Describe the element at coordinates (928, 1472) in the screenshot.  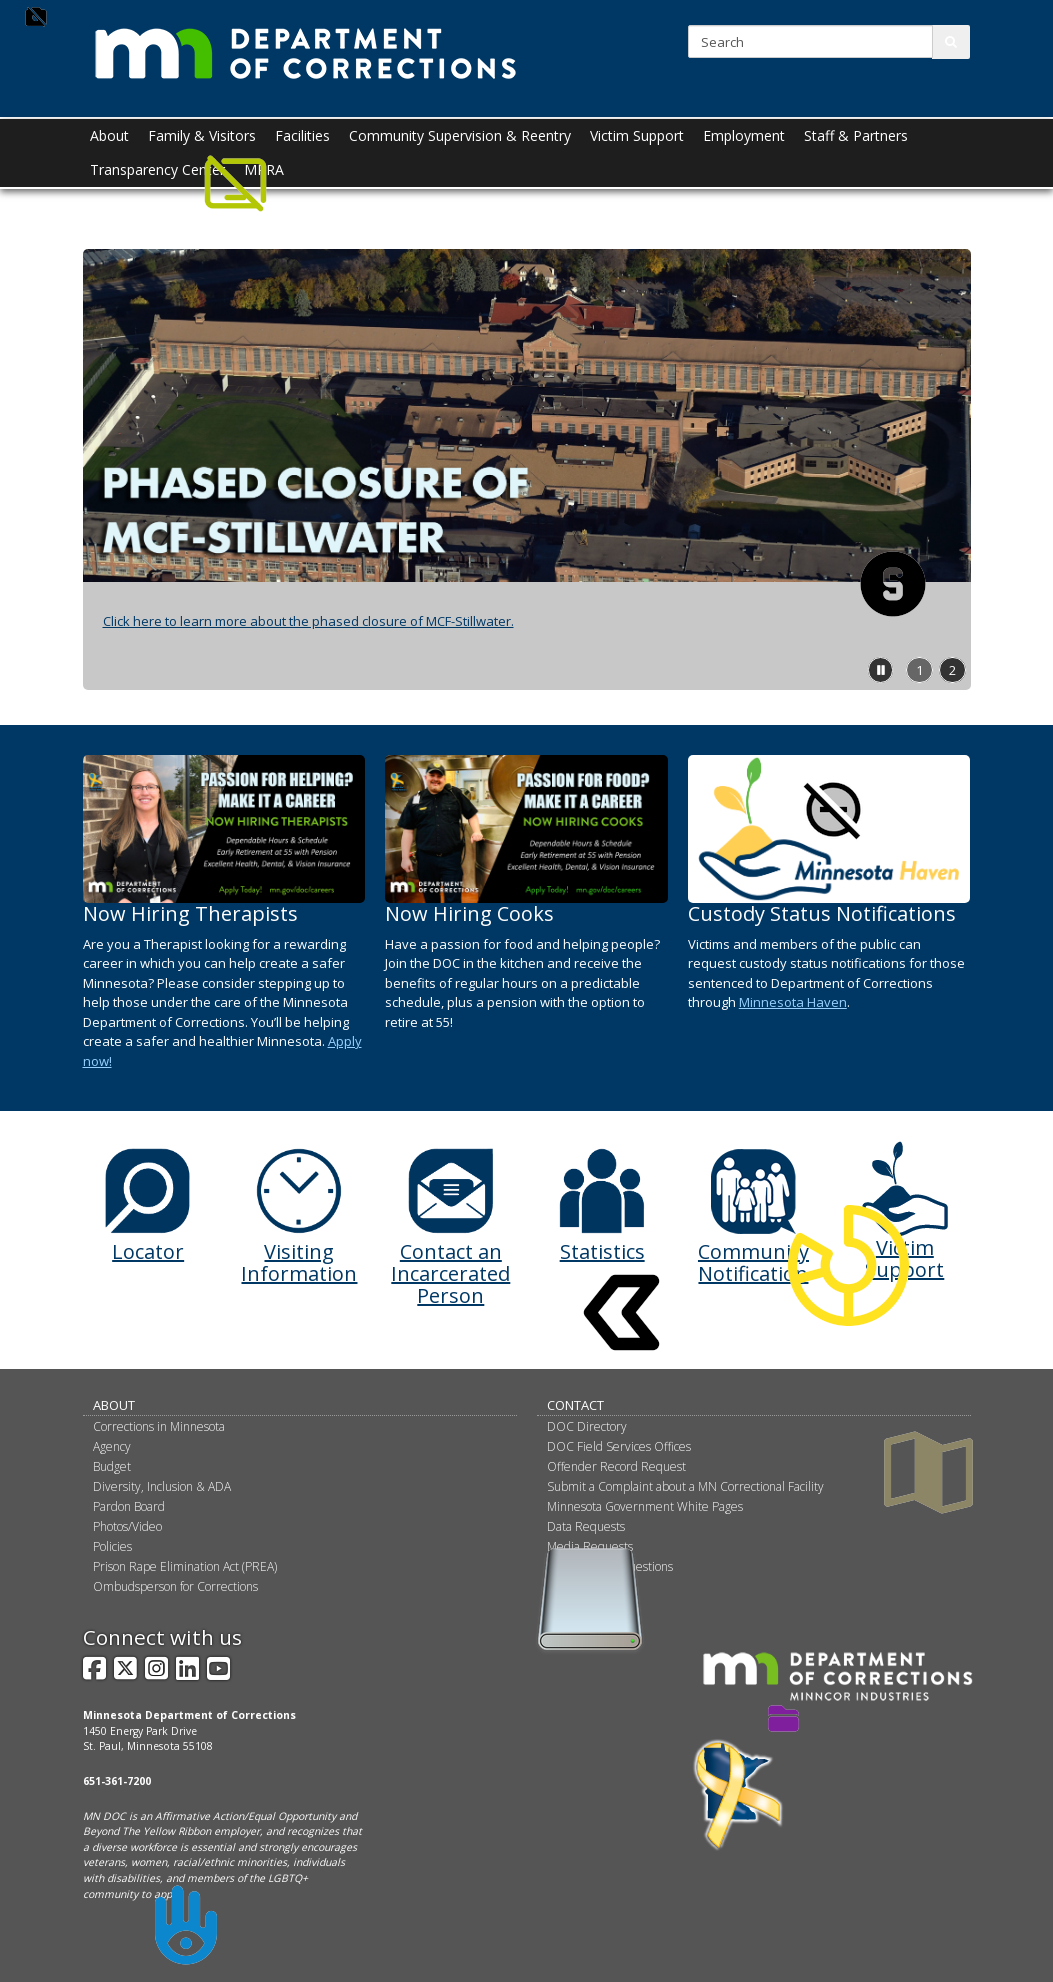
I see `open map view` at that location.